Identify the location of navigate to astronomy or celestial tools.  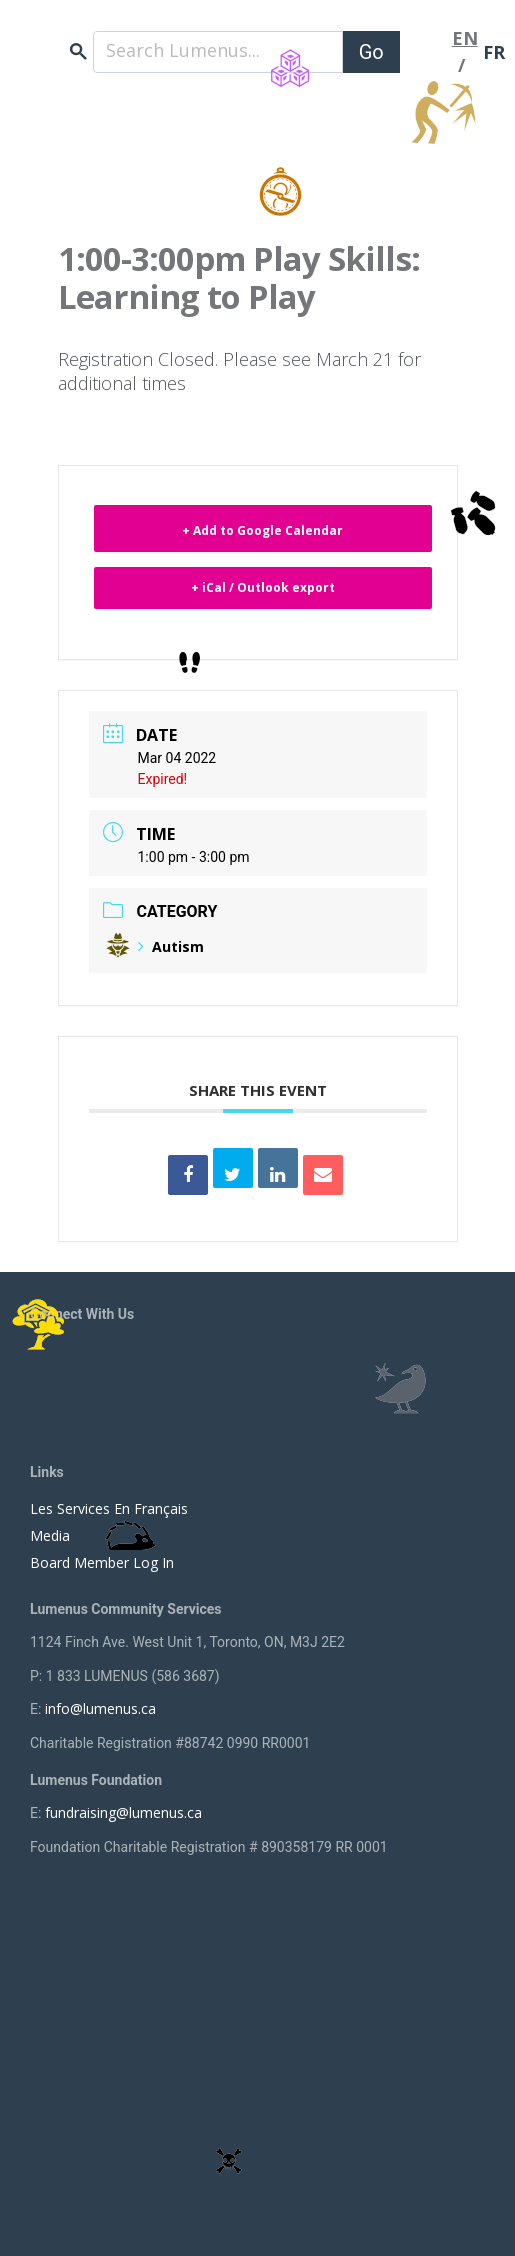
(280, 191).